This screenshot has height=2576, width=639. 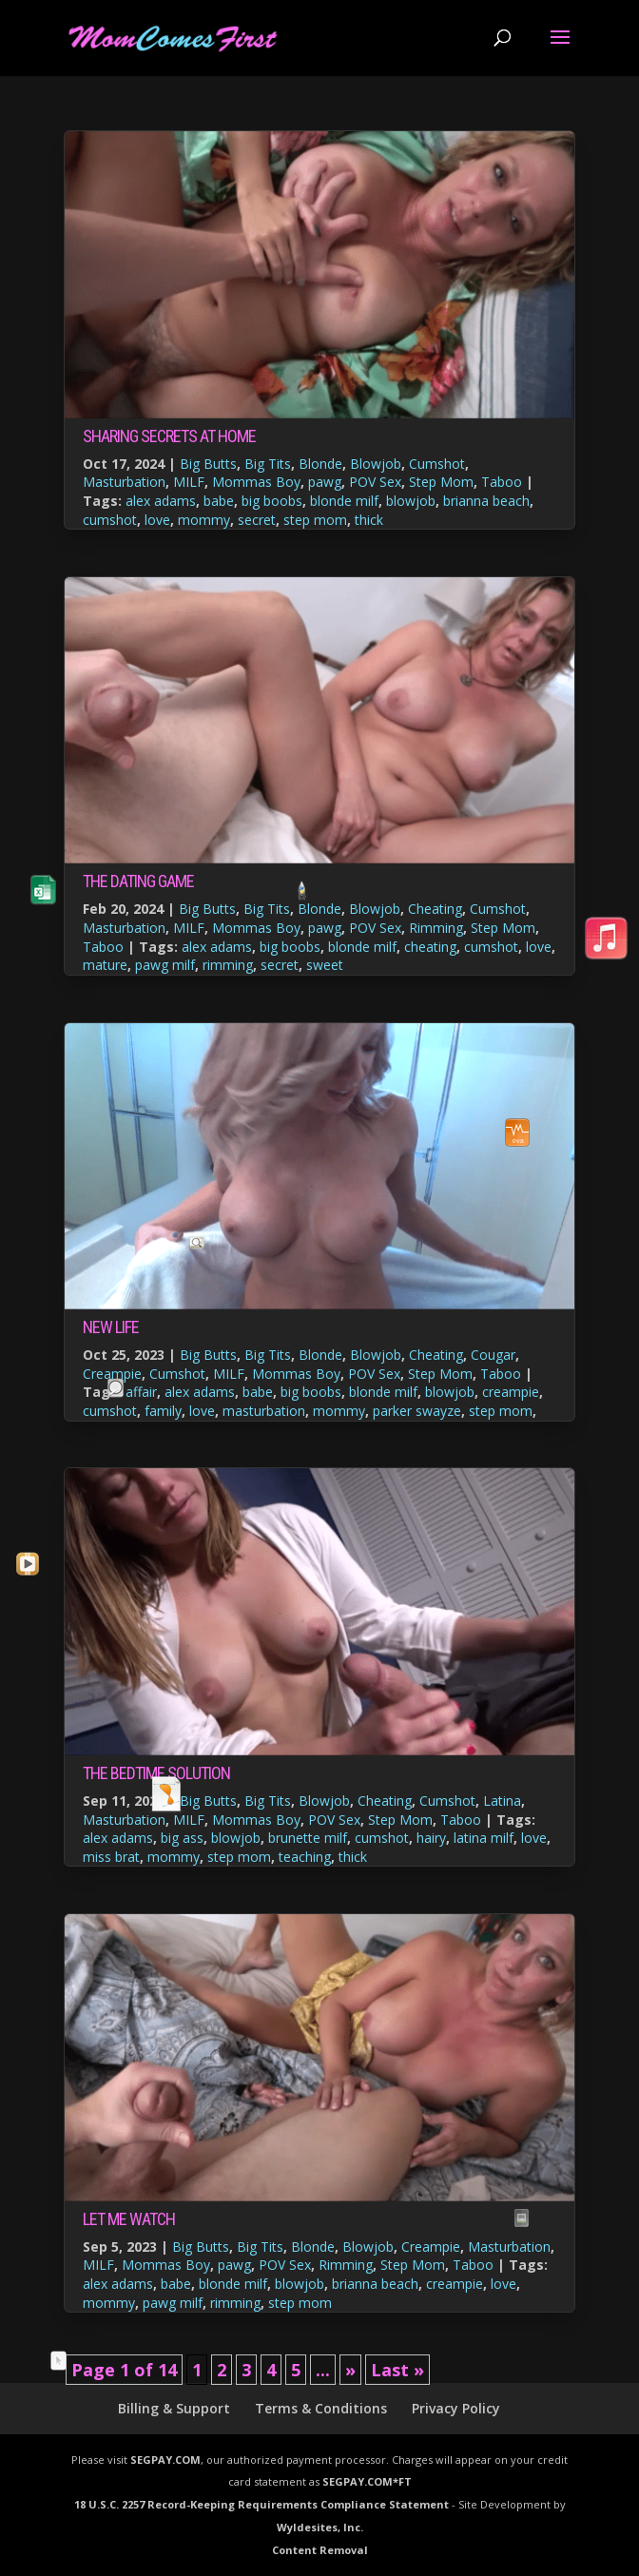 What do you see at coordinates (301, 890) in the screenshot?
I see `launch python interpreter application` at bounding box center [301, 890].